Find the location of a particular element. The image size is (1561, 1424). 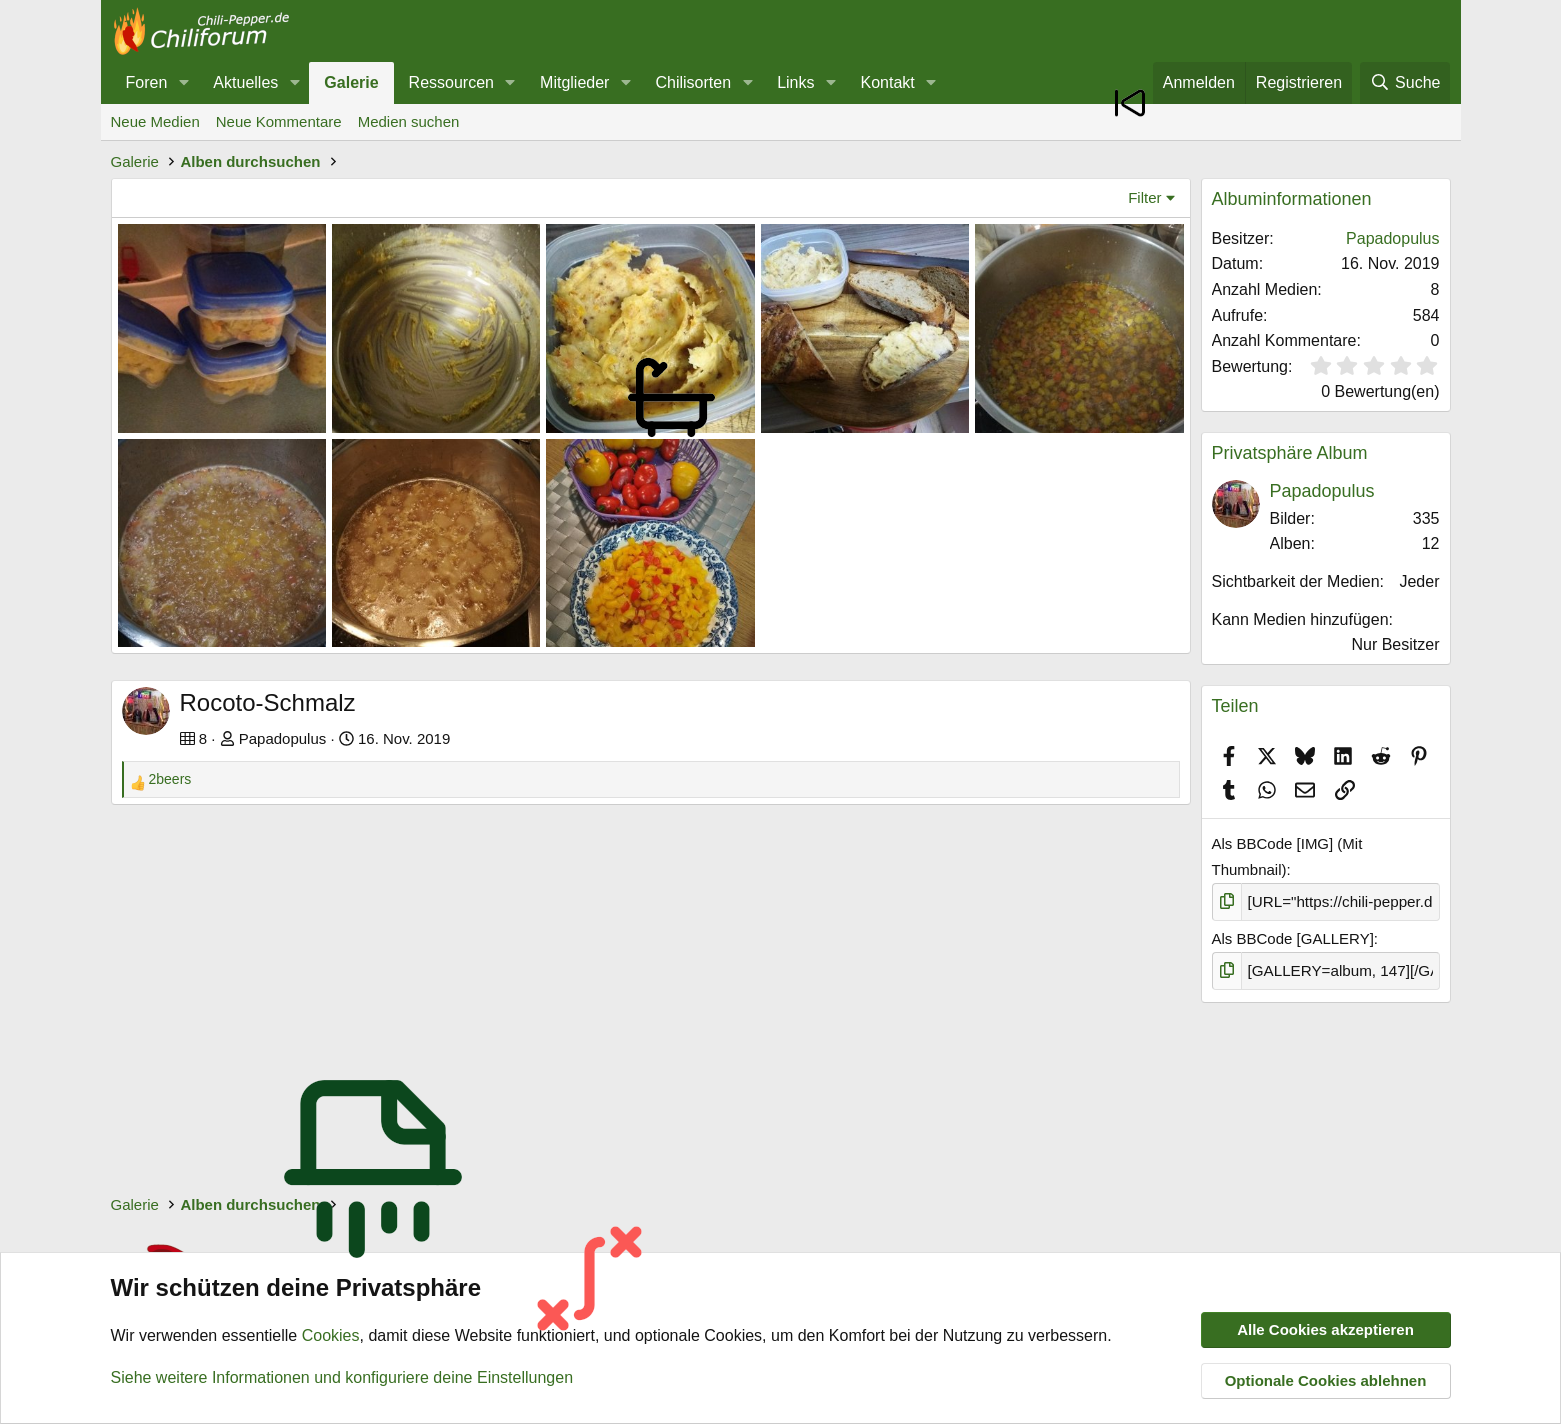

skip to previous track is located at coordinates (1130, 103).